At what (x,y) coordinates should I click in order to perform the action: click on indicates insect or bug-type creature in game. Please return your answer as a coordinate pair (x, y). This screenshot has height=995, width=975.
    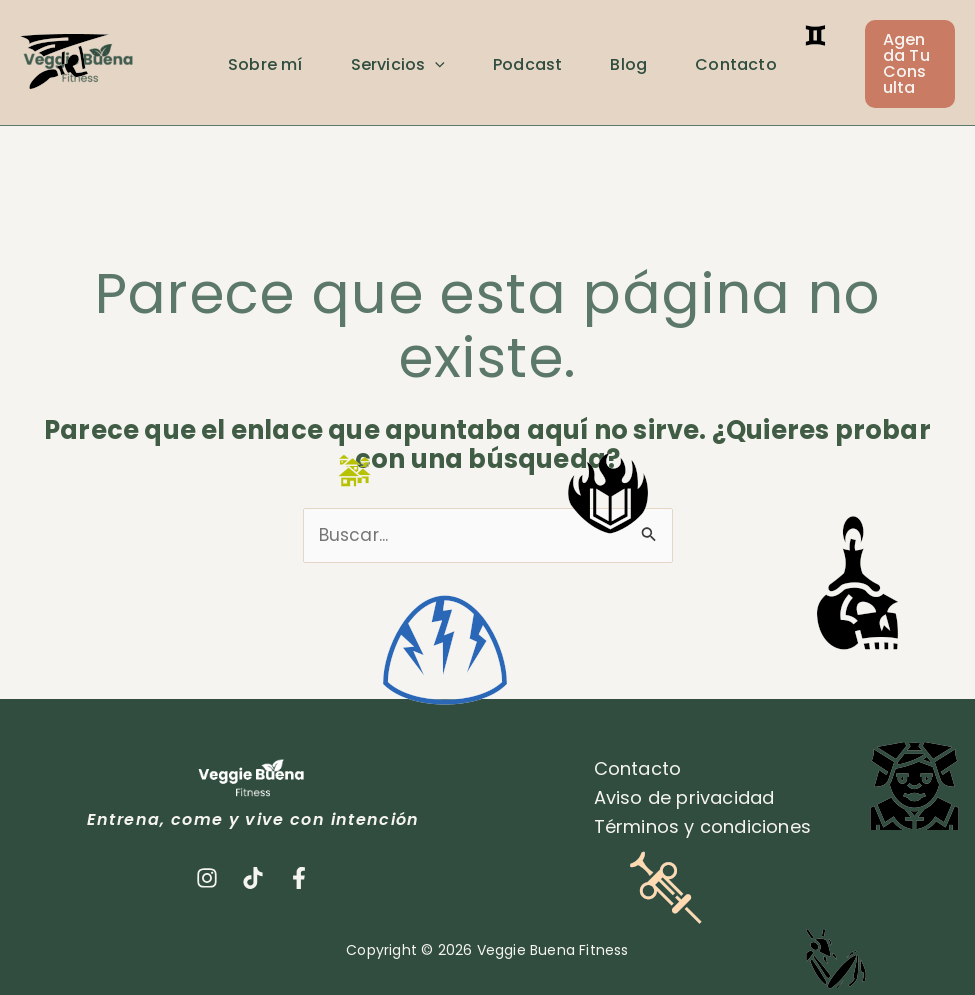
    Looking at the image, I should click on (836, 959).